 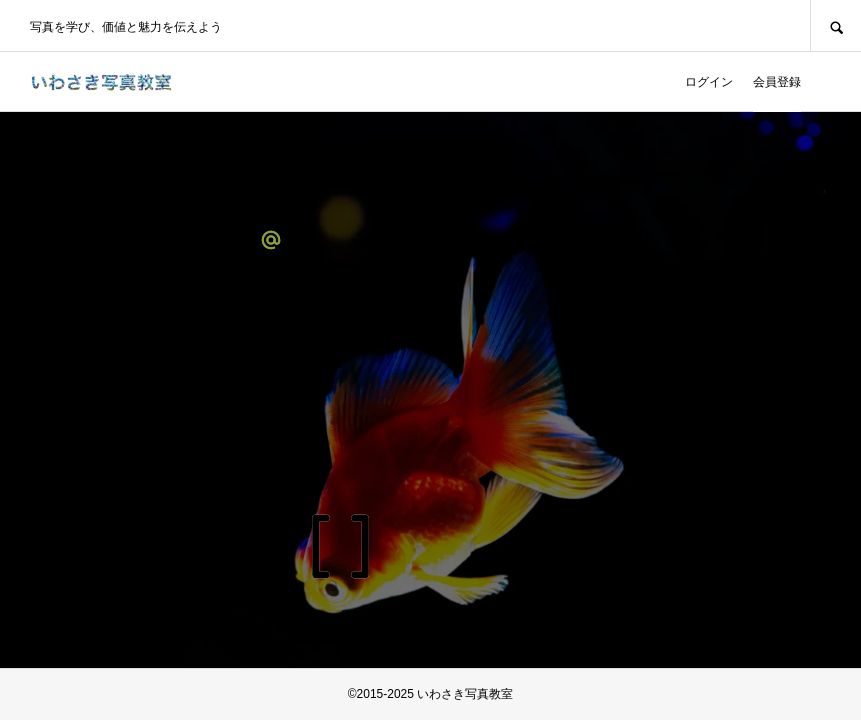 What do you see at coordinates (271, 240) in the screenshot?
I see `mention a user in a post or comment` at bounding box center [271, 240].